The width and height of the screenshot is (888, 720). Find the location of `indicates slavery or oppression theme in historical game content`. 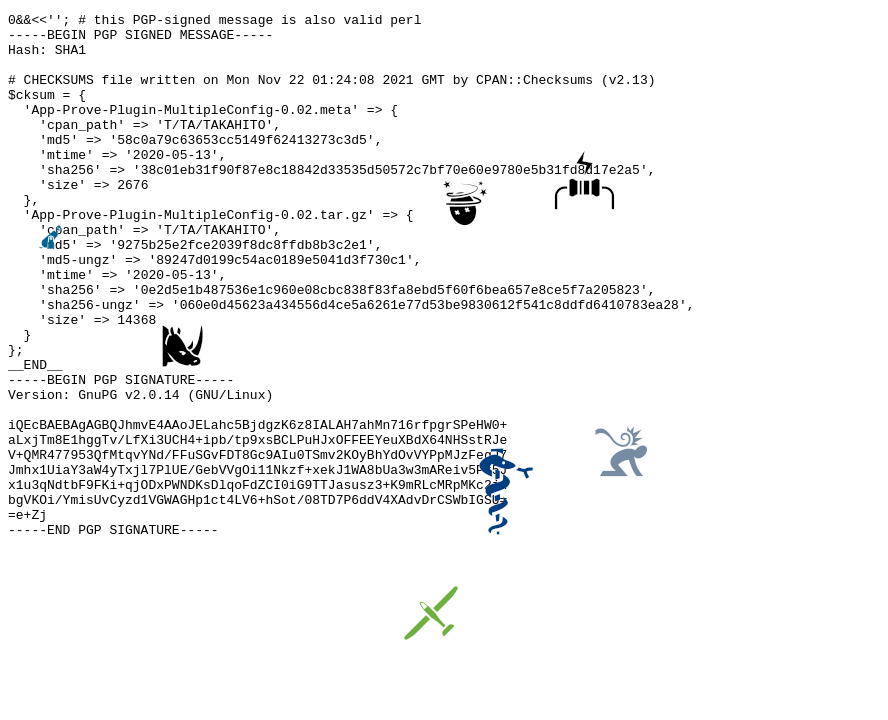

indicates slavery or oppression theme in historical game content is located at coordinates (621, 450).